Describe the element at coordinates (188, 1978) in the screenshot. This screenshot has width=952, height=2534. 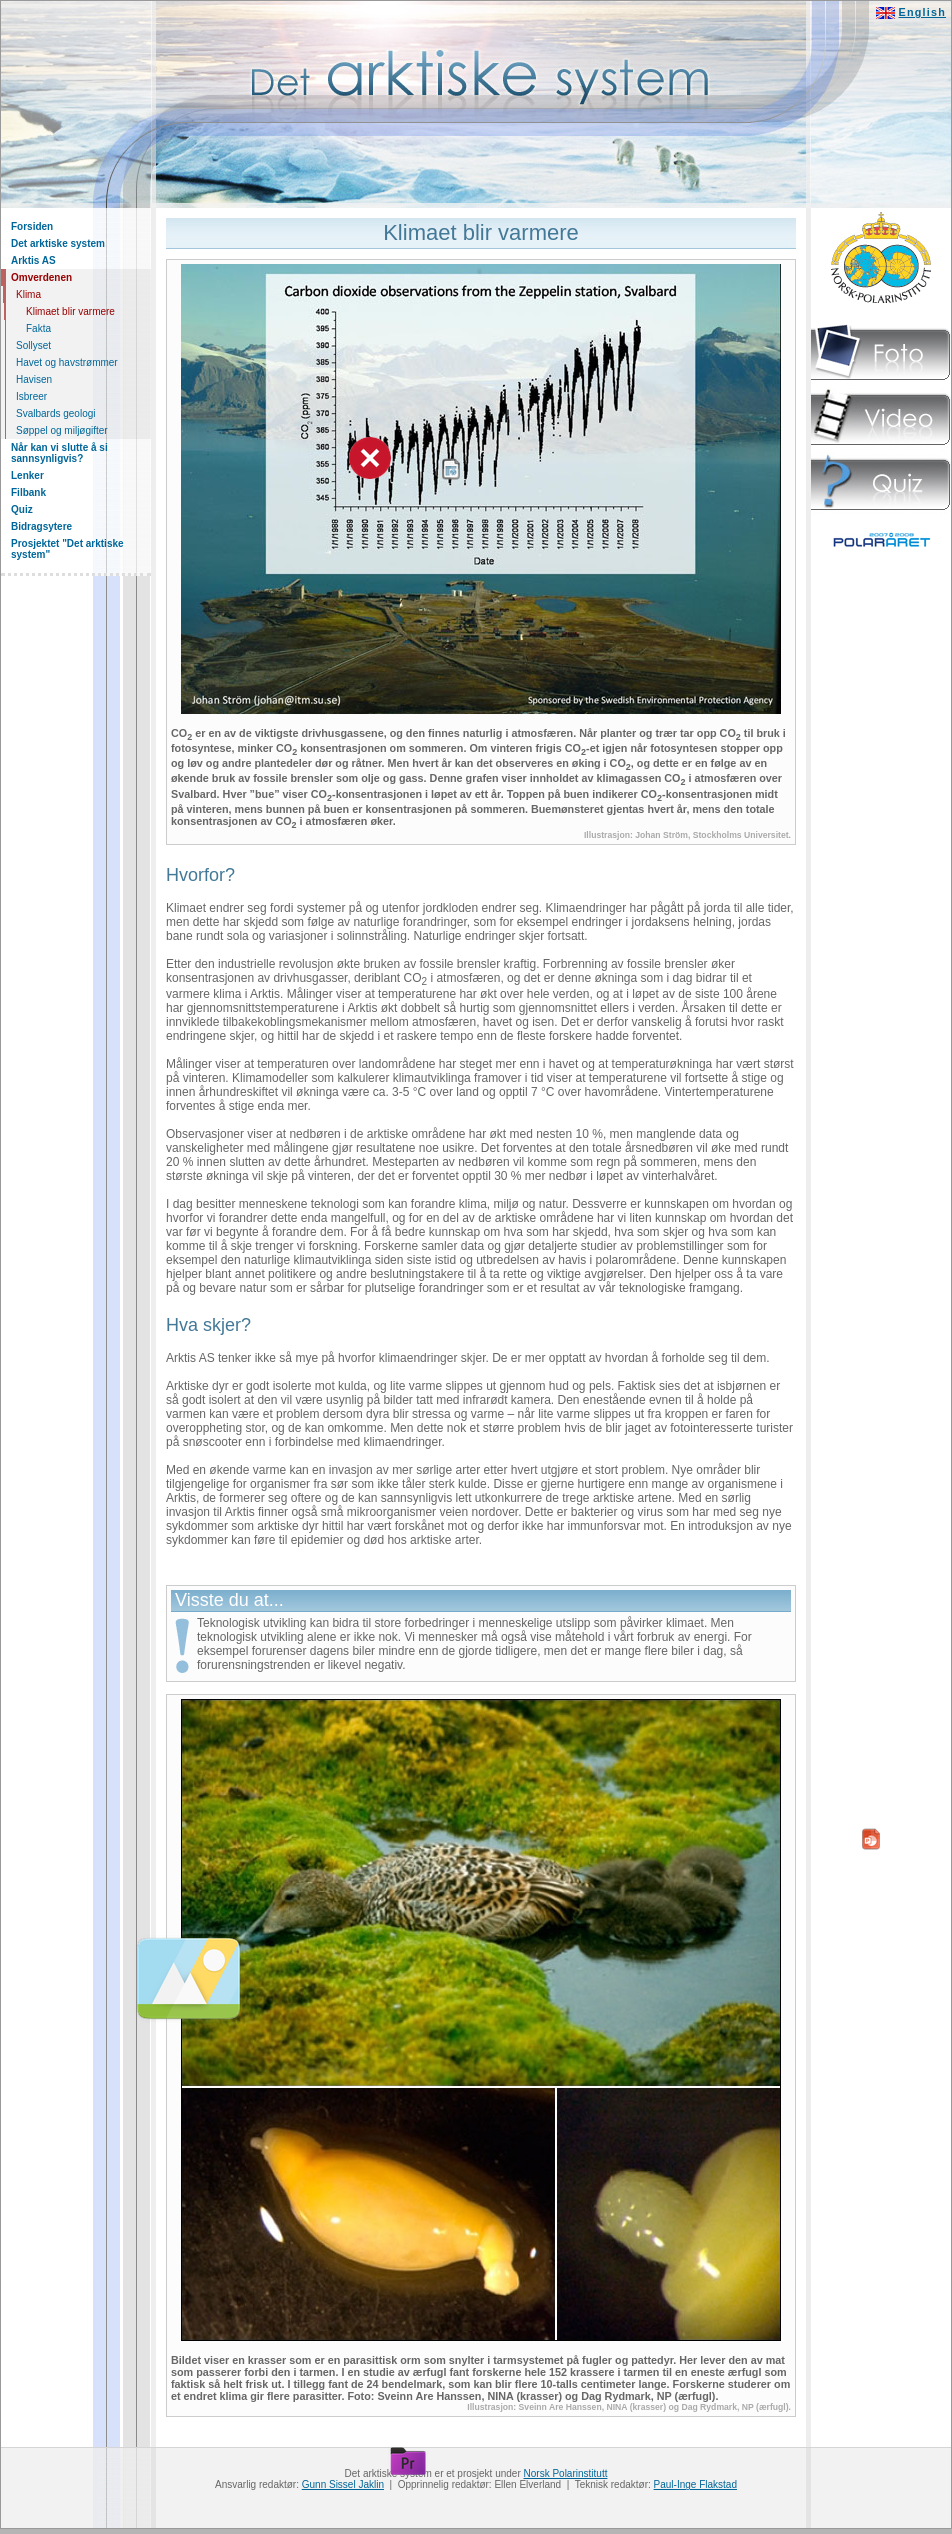
I see `open photo management app` at that location.